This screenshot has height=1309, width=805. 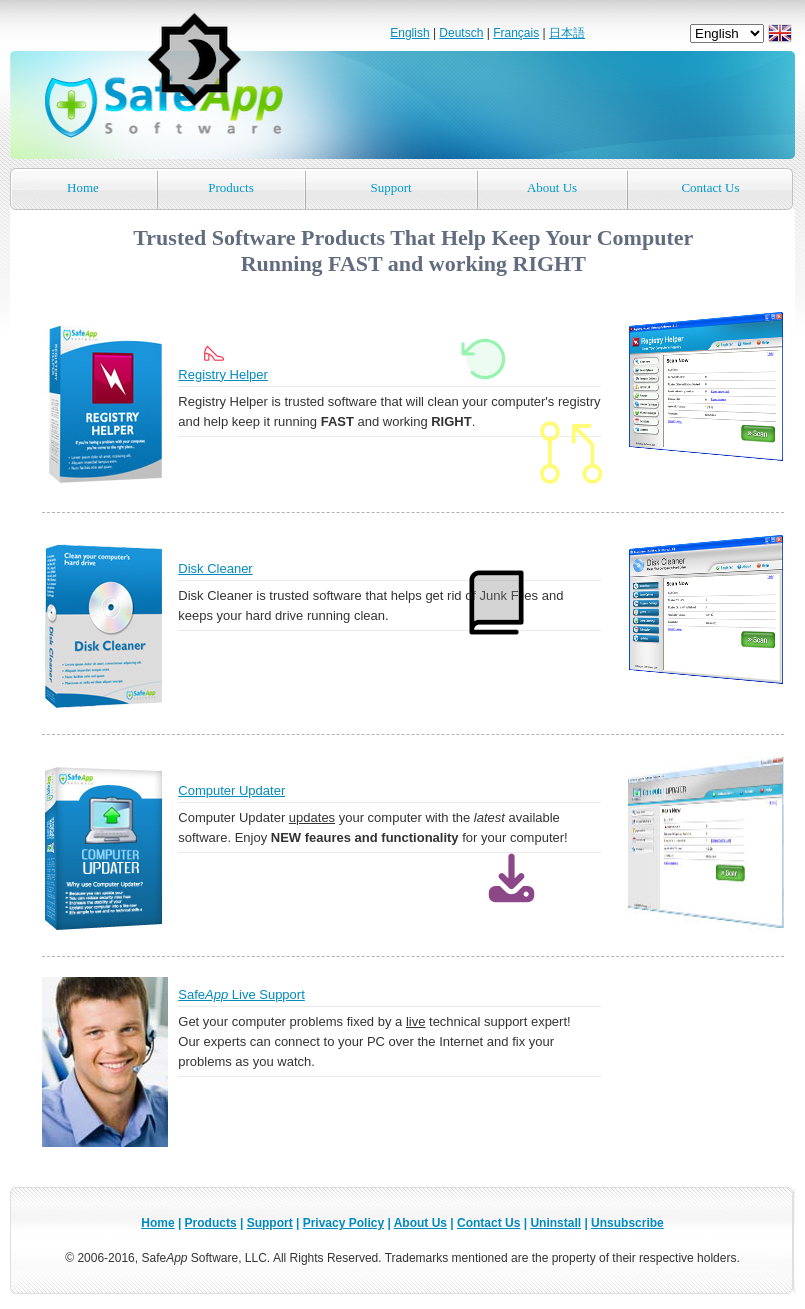 I want to click on browse women's footwear category, so click(x=213, y=354).